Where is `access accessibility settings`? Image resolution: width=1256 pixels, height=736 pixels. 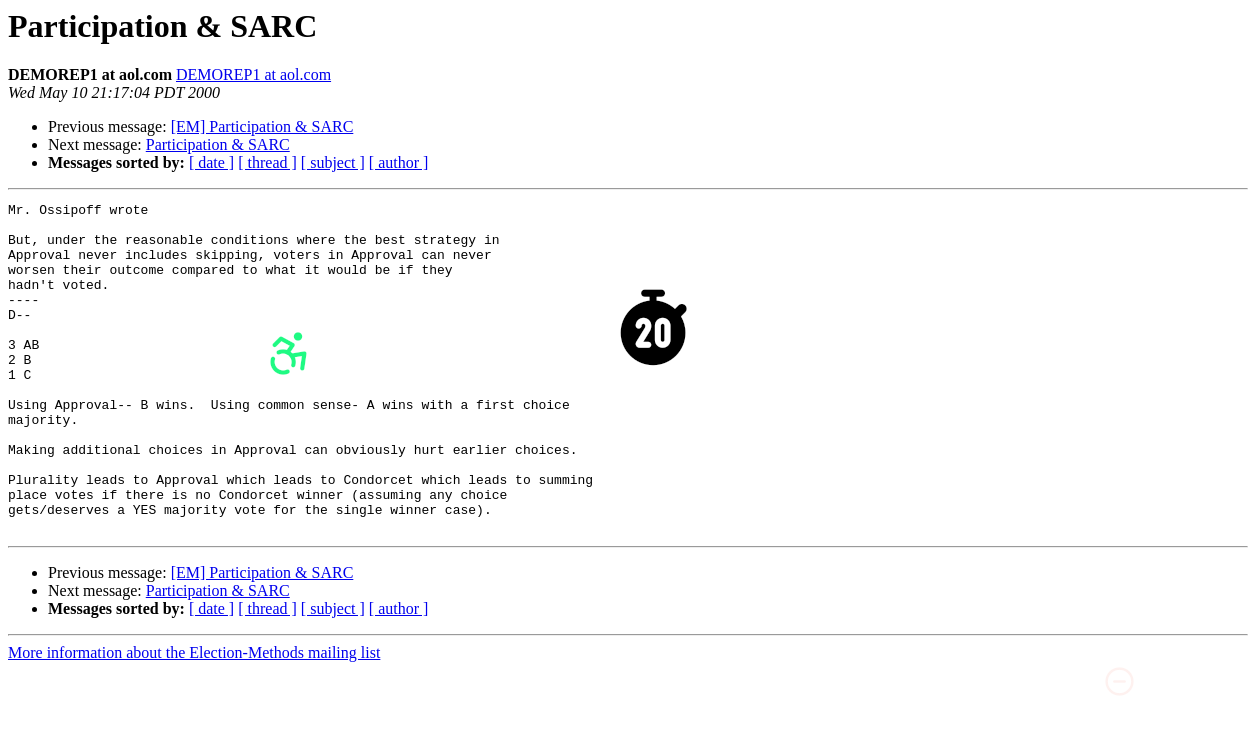 access accessibility settings is located at coordinates (289, 353).